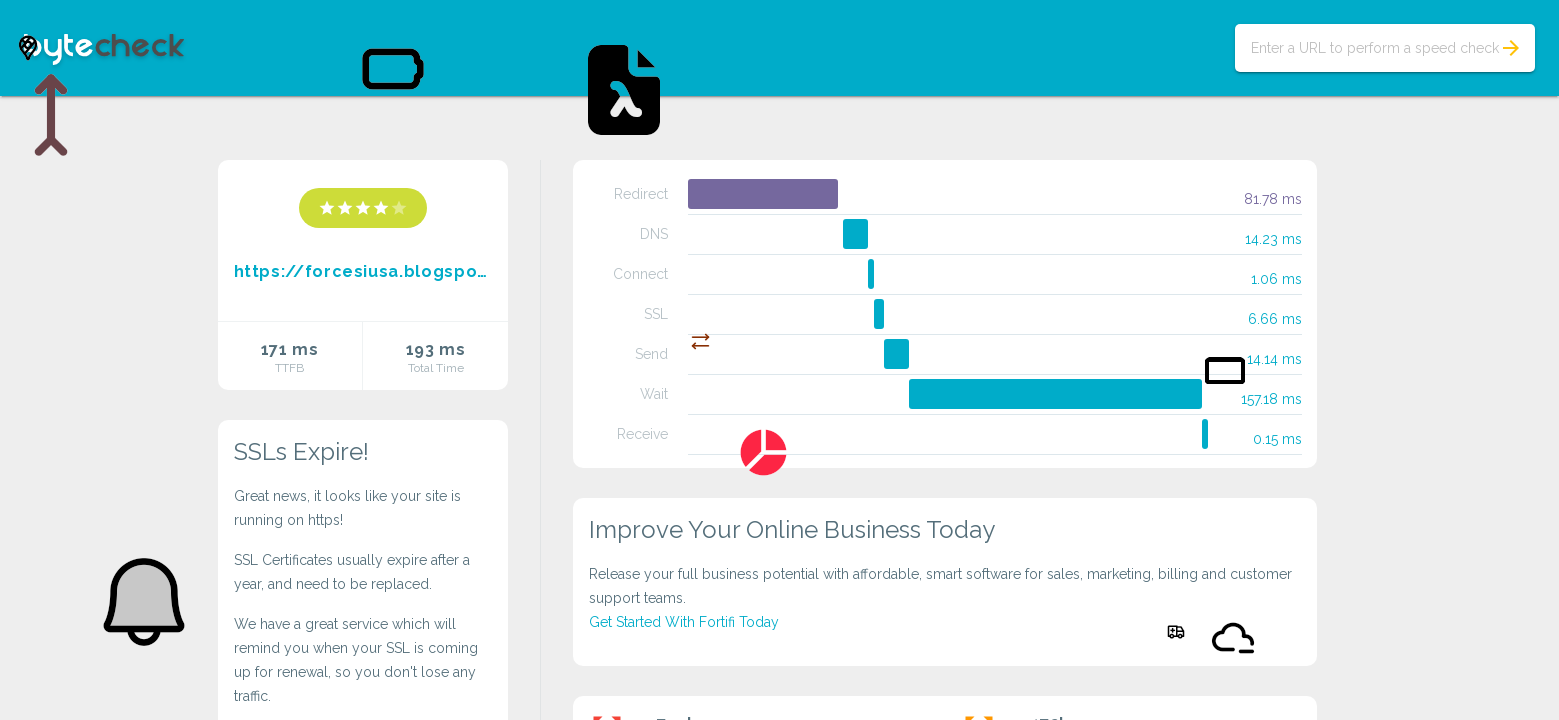 The width and height of the screenshot is (1559, 720). Describe the element at coordinates (28, 48) in the screenshot. I see `open google maps` at that location.